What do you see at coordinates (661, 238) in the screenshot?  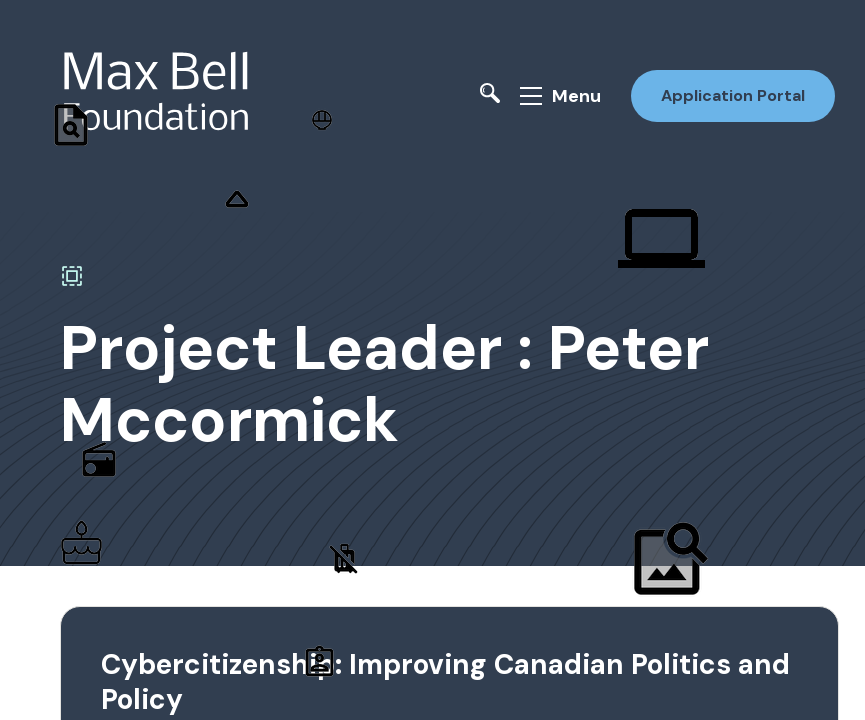 I see `switch to desktop view` at bounding box center [661, 238].